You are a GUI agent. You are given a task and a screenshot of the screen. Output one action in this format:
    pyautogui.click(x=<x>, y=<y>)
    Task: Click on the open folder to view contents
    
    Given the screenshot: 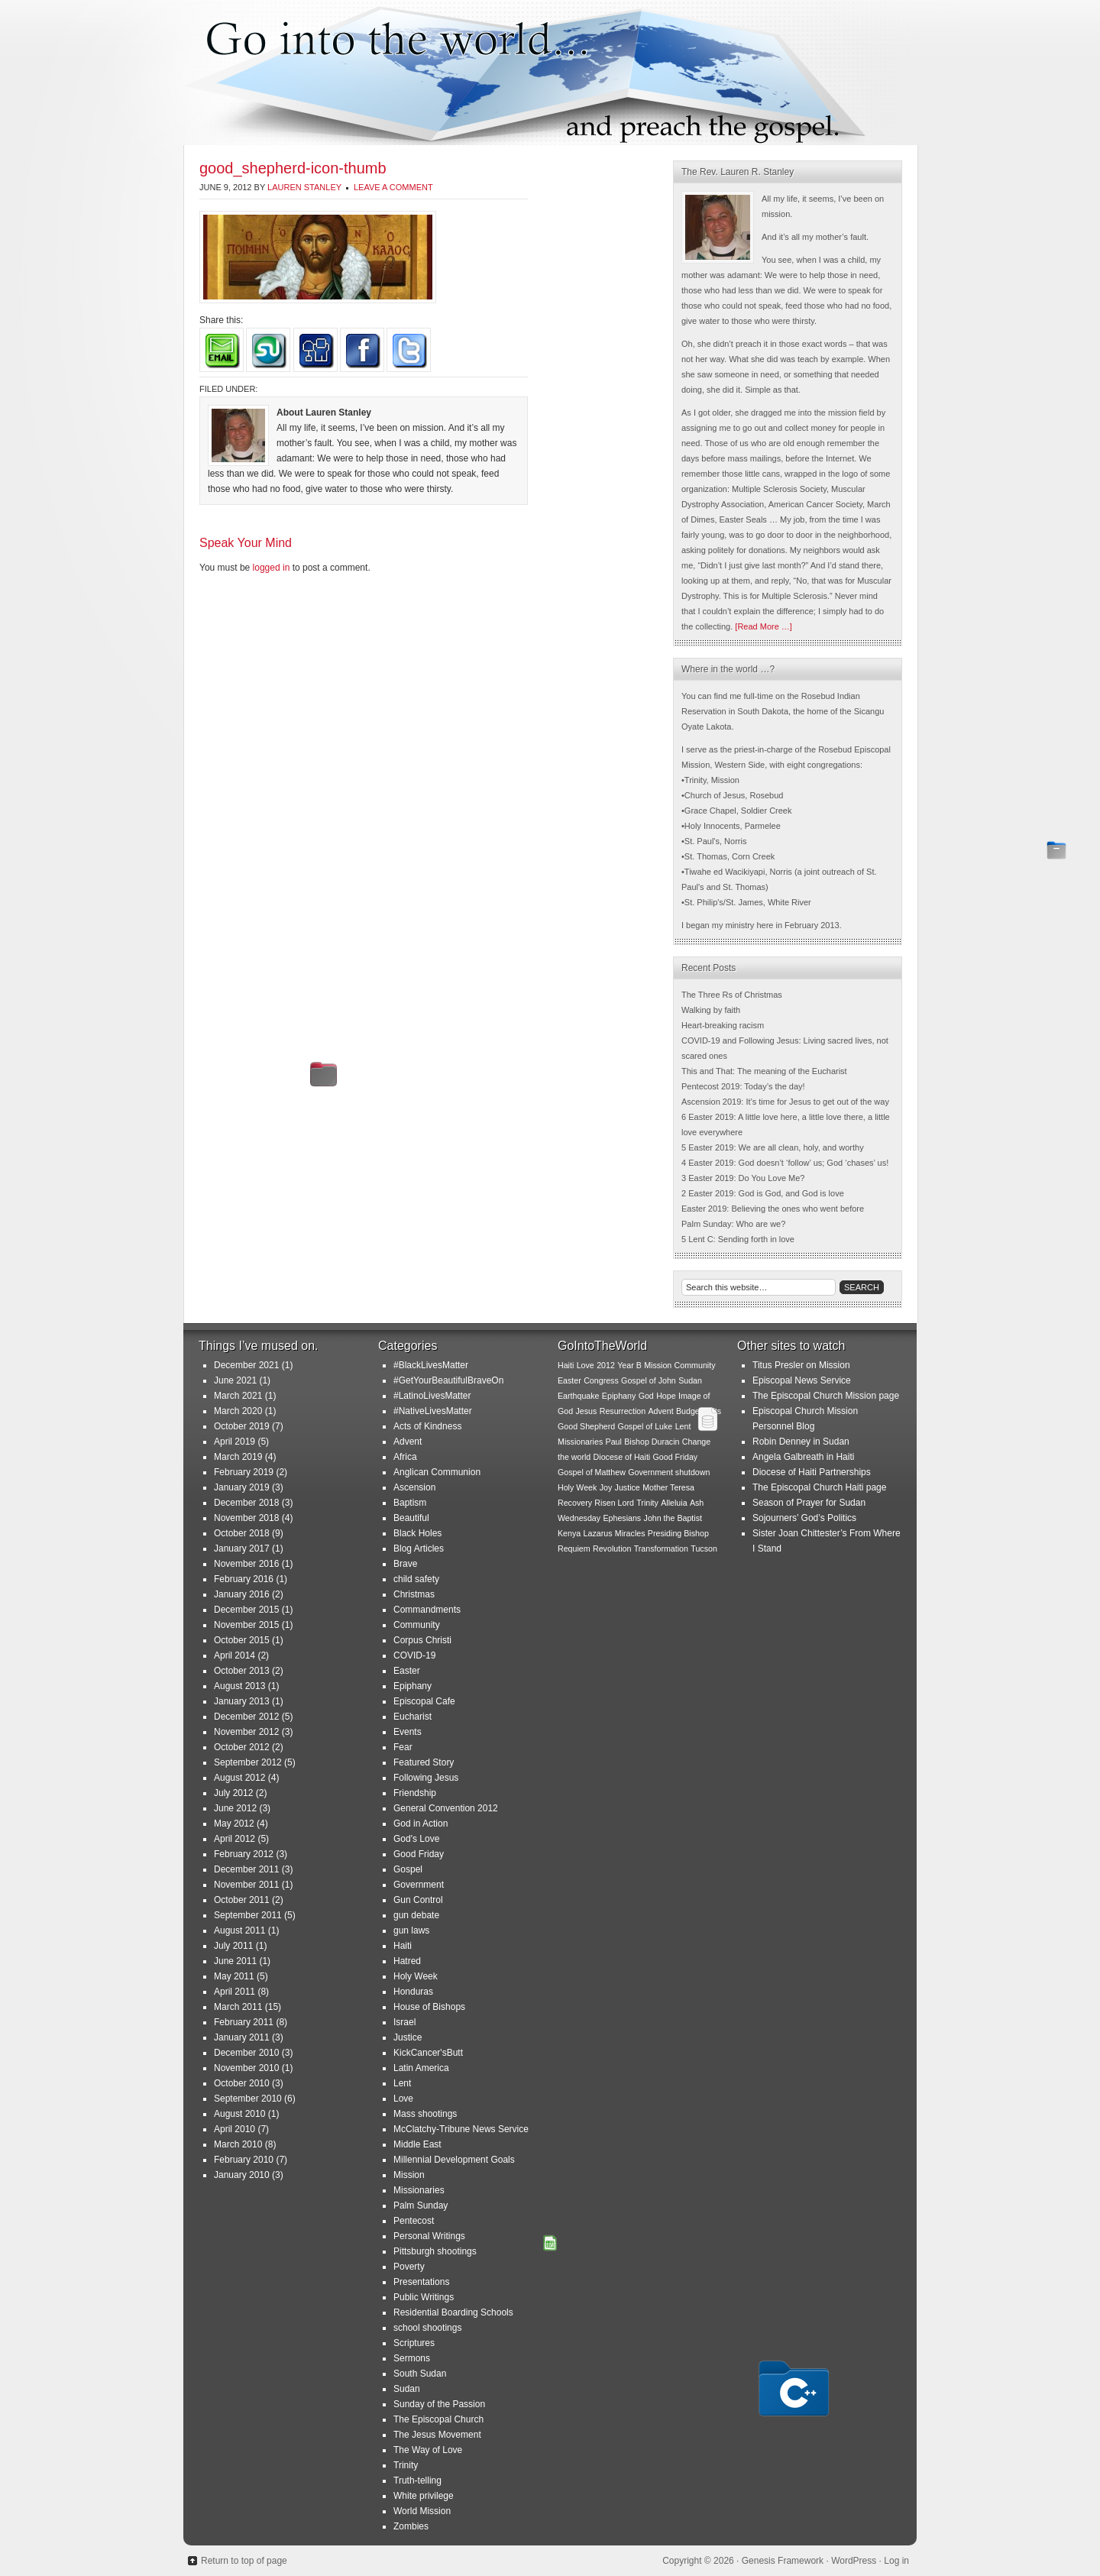 What is the action you would take?
    pyautogui.click(x=323, y=1073)
    